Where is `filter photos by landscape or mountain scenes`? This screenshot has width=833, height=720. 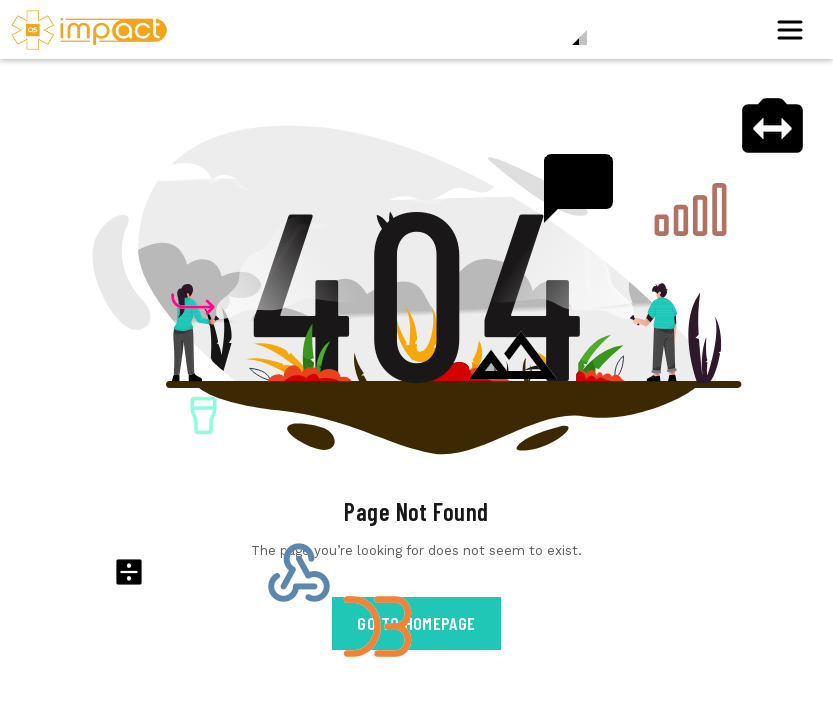
filter photos by landscape or mountain scenes is located at coordinates (513, 355).